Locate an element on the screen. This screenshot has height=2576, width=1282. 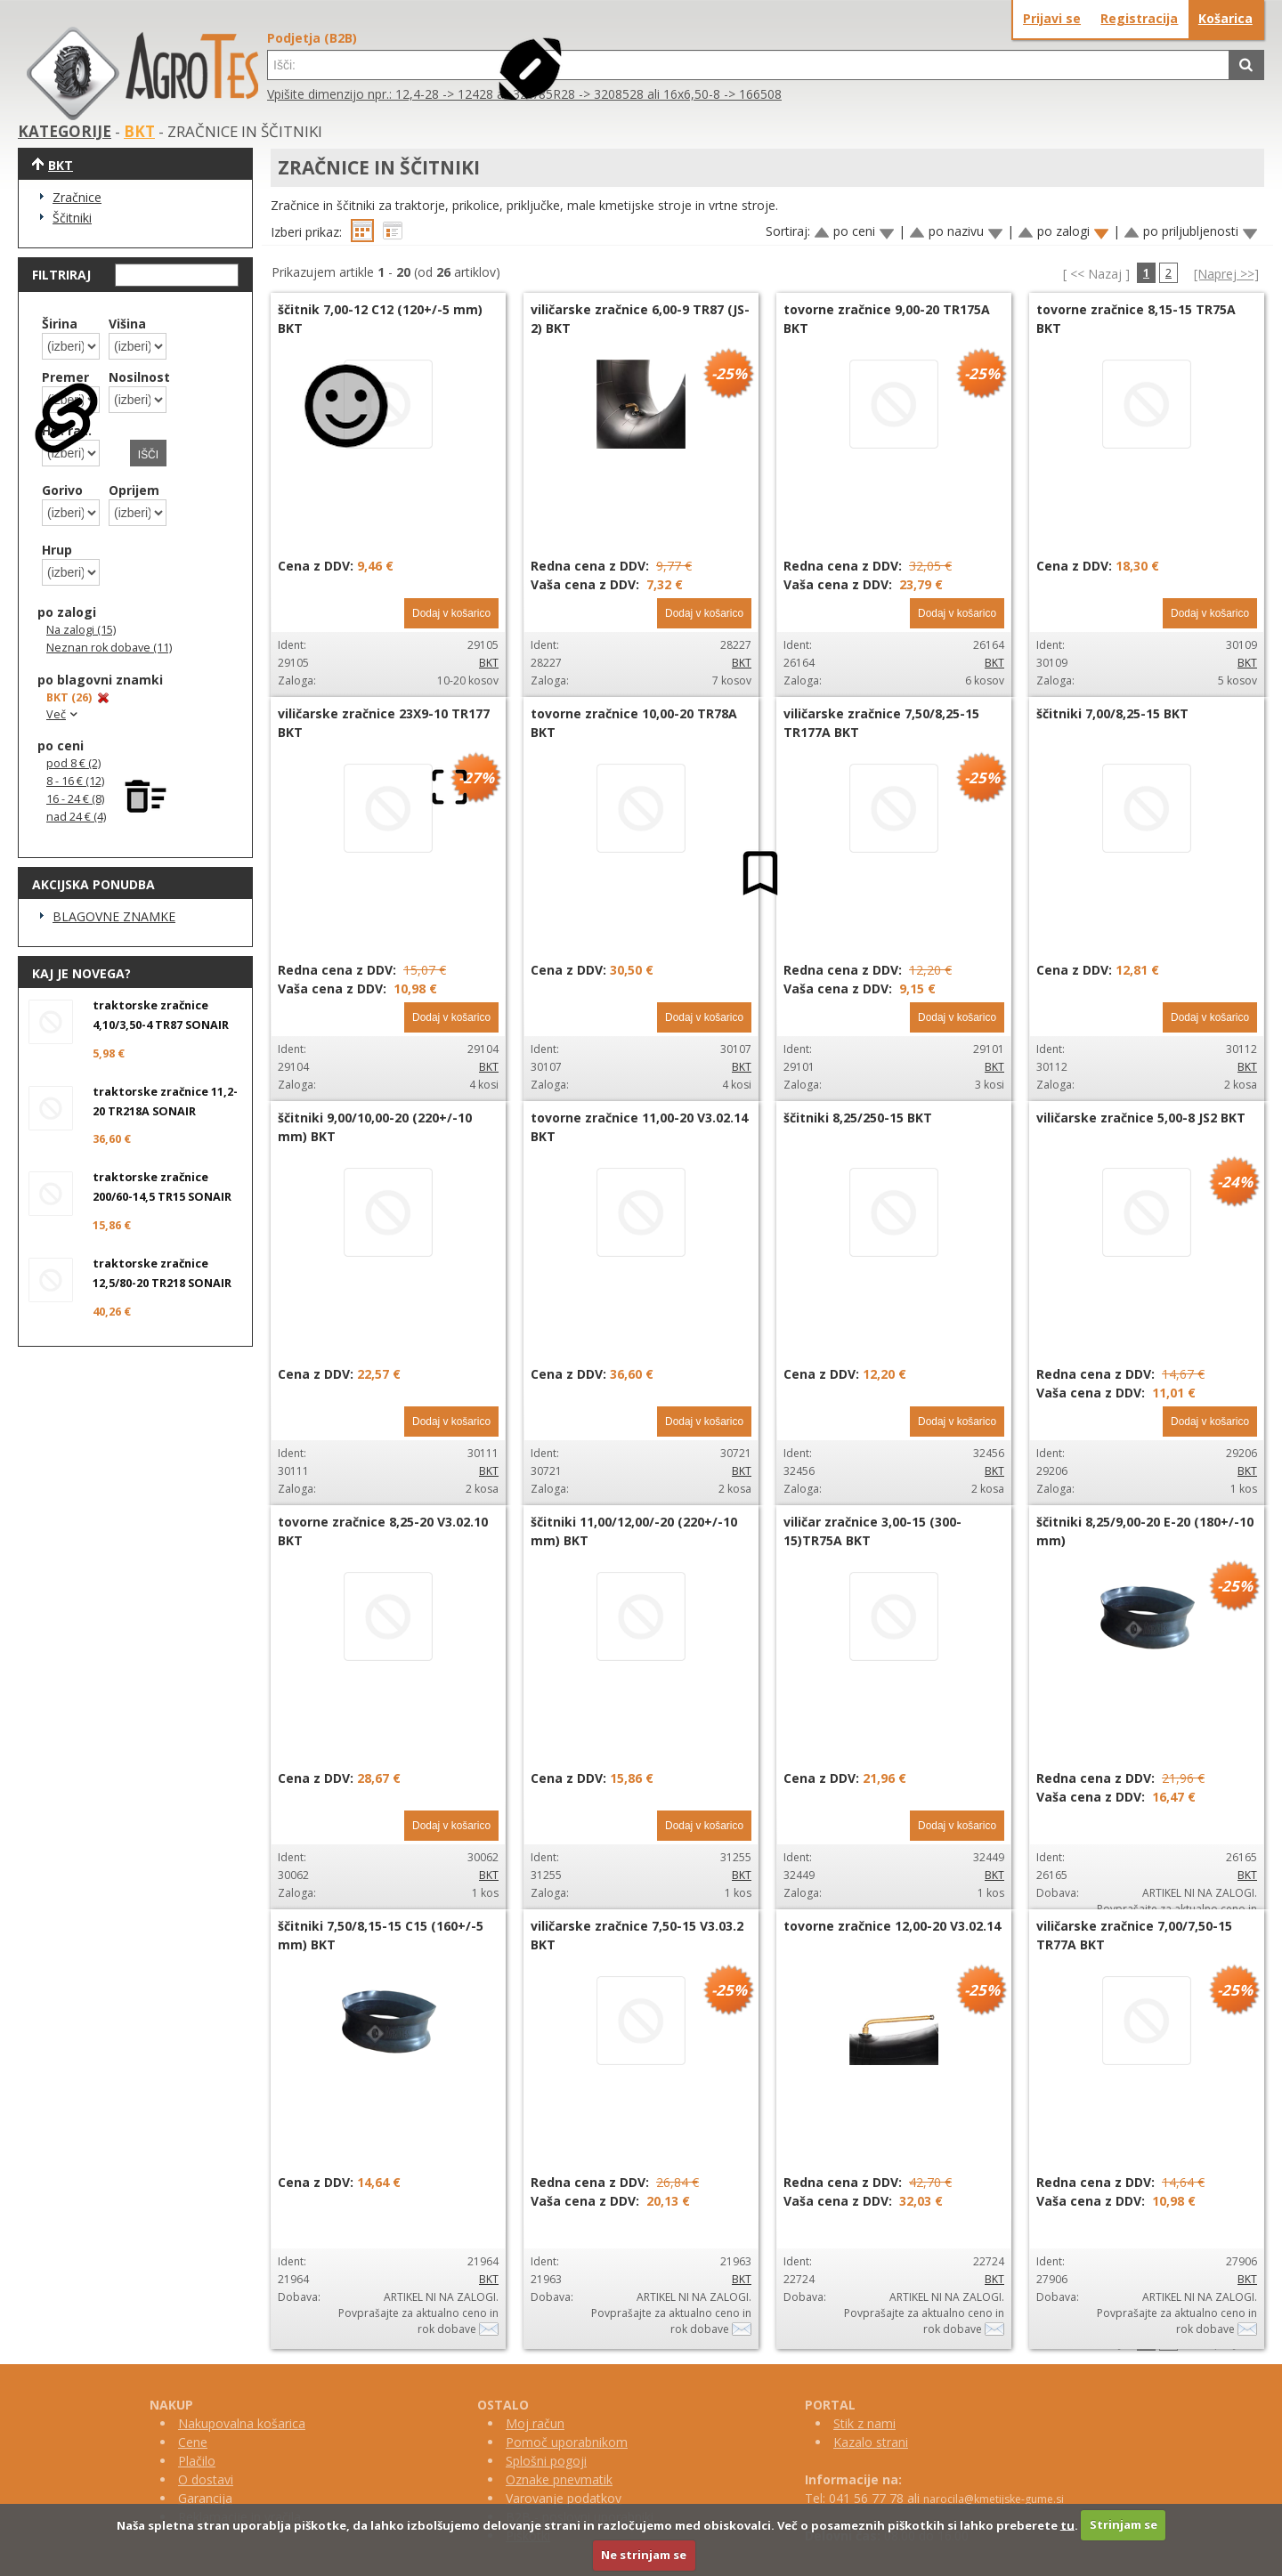
scan a QR code or barcode is located at coordinates (450, 787).